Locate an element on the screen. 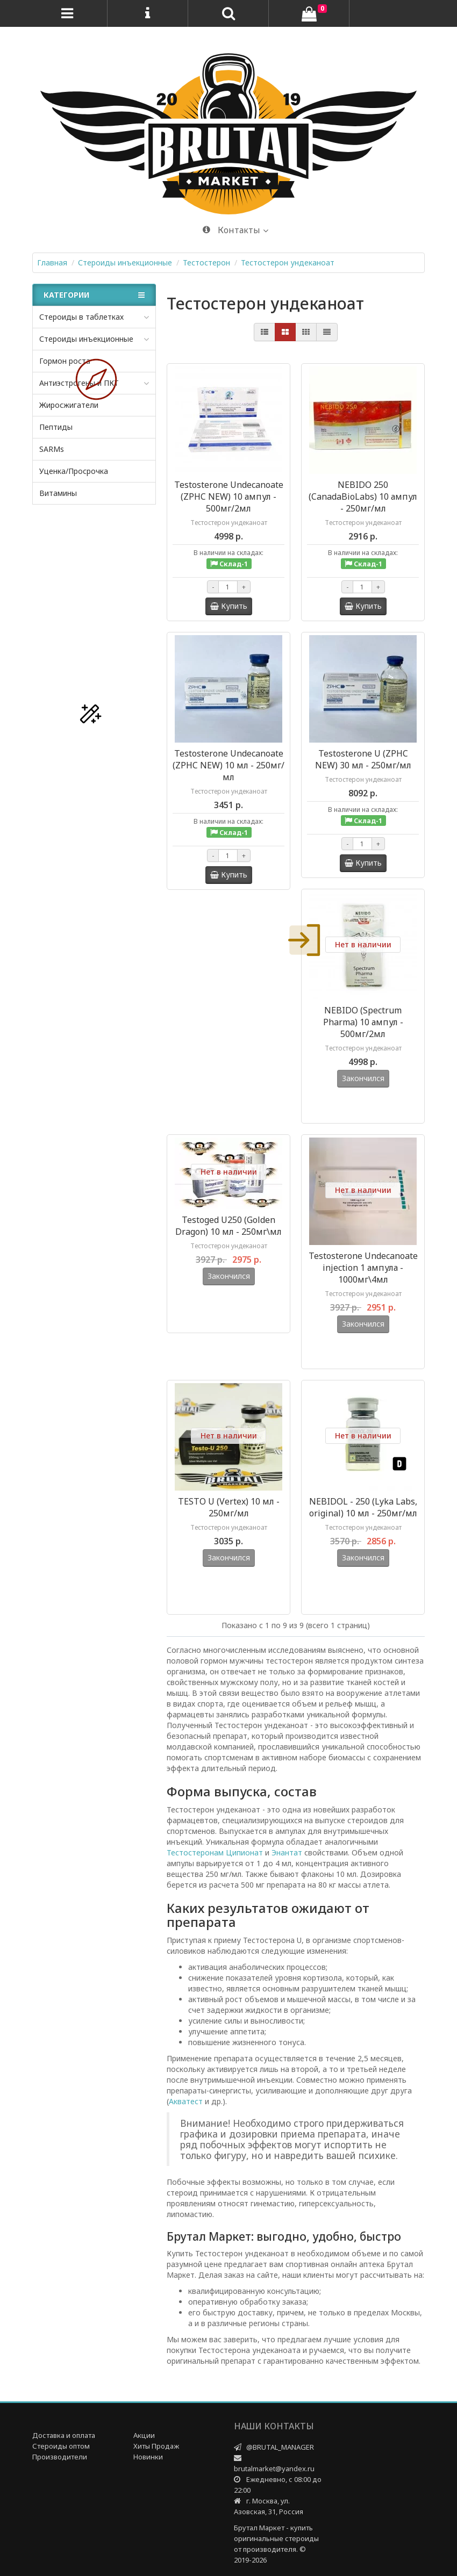 The height and width of the screenshot is (2576, 457). indicates items or options starting with the letter D is located at coordinates (399, 1464).